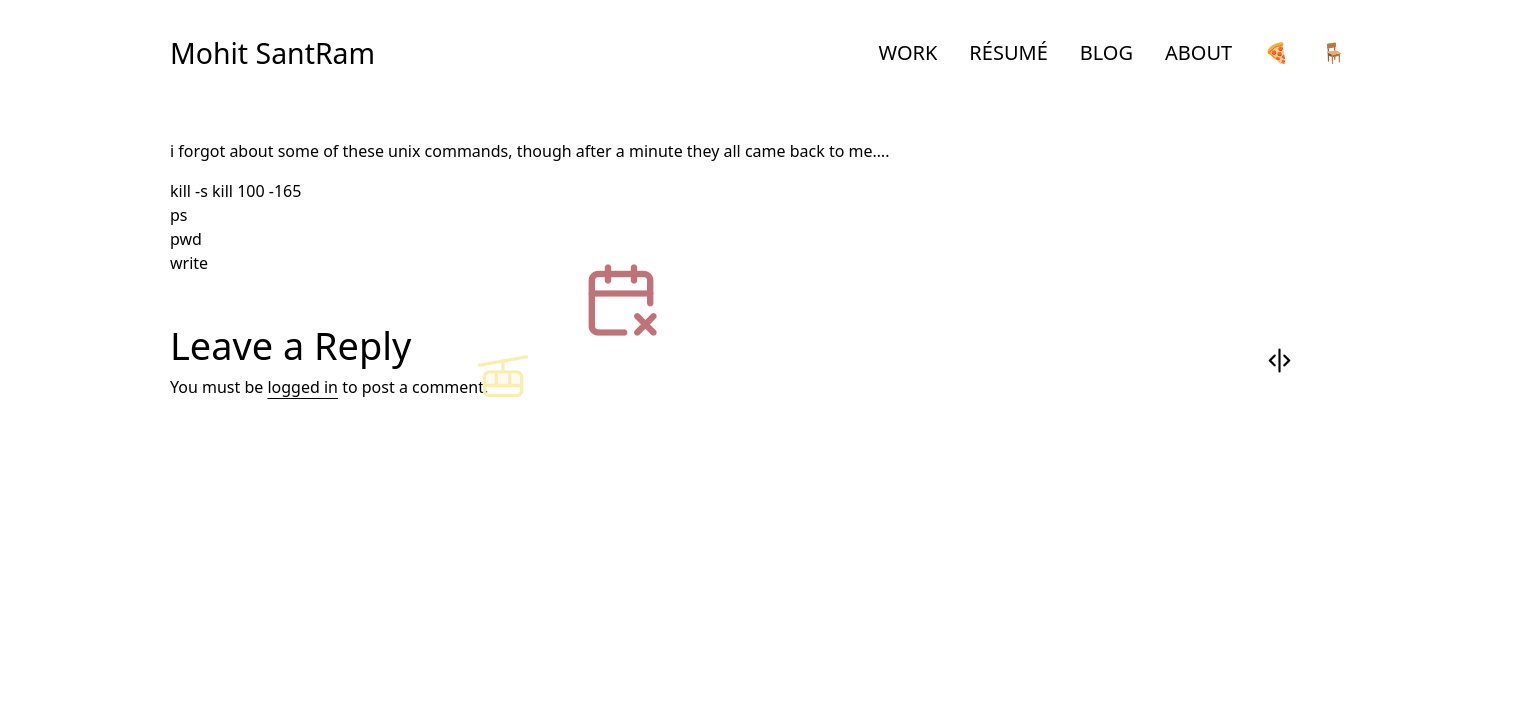  Describe the element at coordinates (621, 300) in the screenshot. I see `cancel or delete a scheduled event` at that location.